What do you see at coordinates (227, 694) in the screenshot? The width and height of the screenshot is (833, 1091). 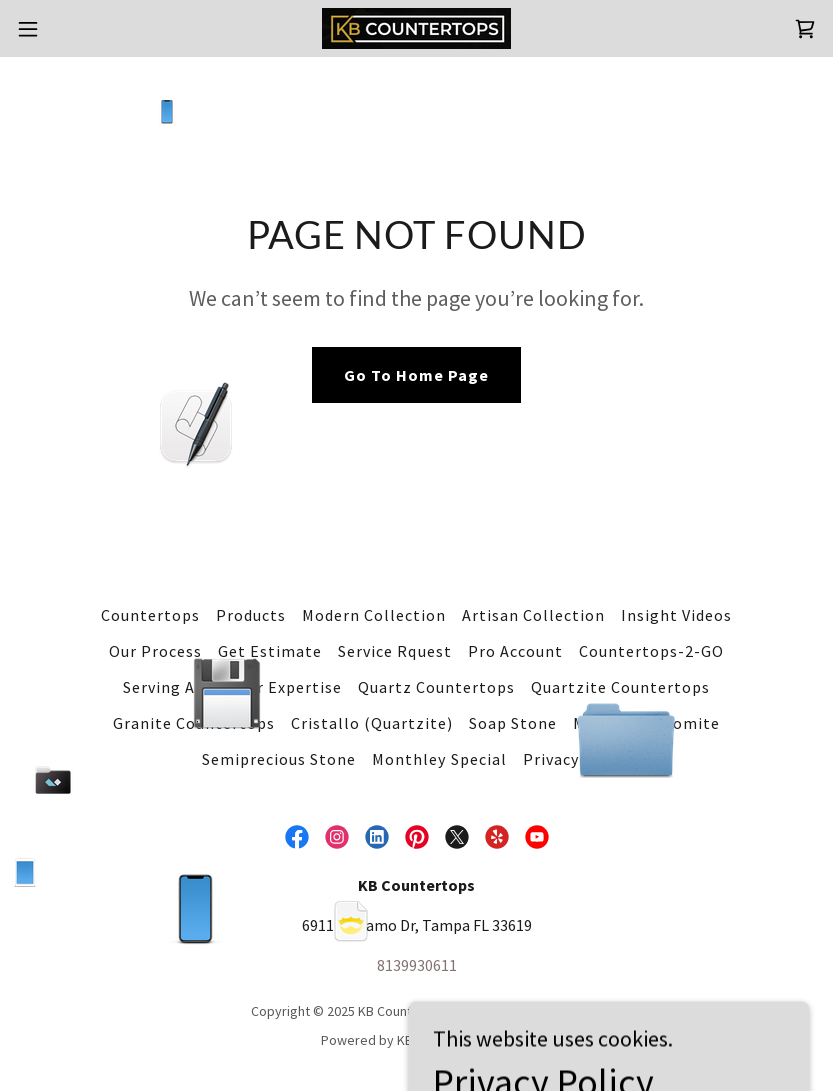 I see `save the current file or document` at bounding box center [227, 694].